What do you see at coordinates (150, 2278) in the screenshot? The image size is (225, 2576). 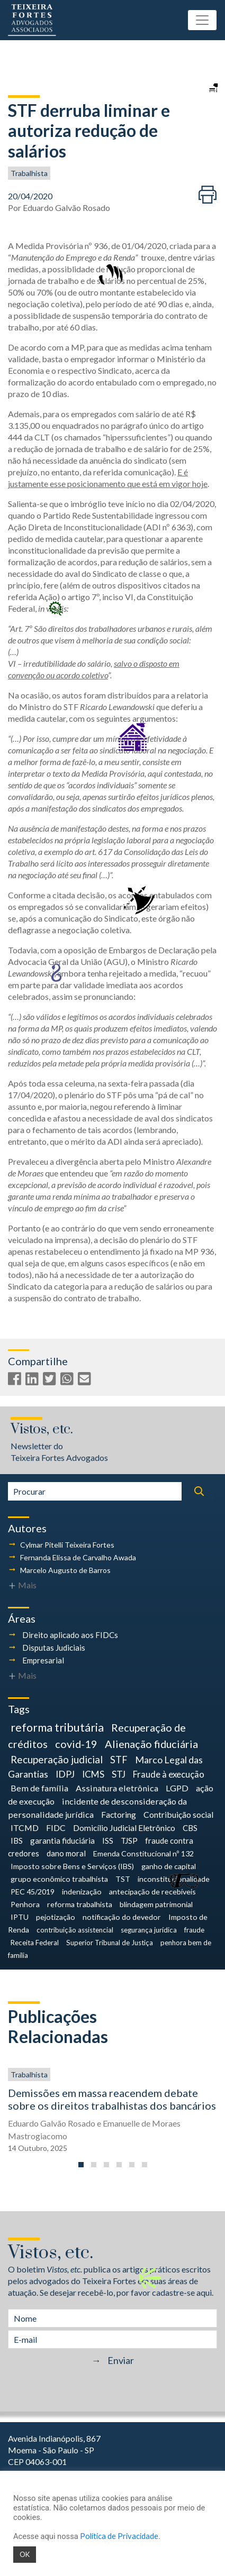 I see `indicates a splash effect or impact animation` at bounding box center [150, 2278].